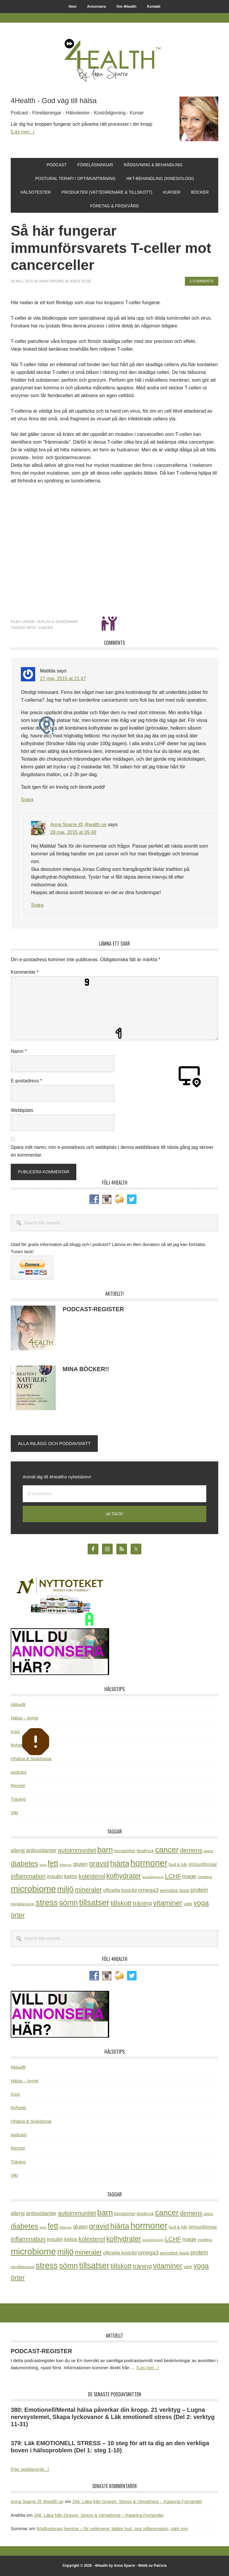  I want to click on report a robbery or theft incident, so click(109, 624).